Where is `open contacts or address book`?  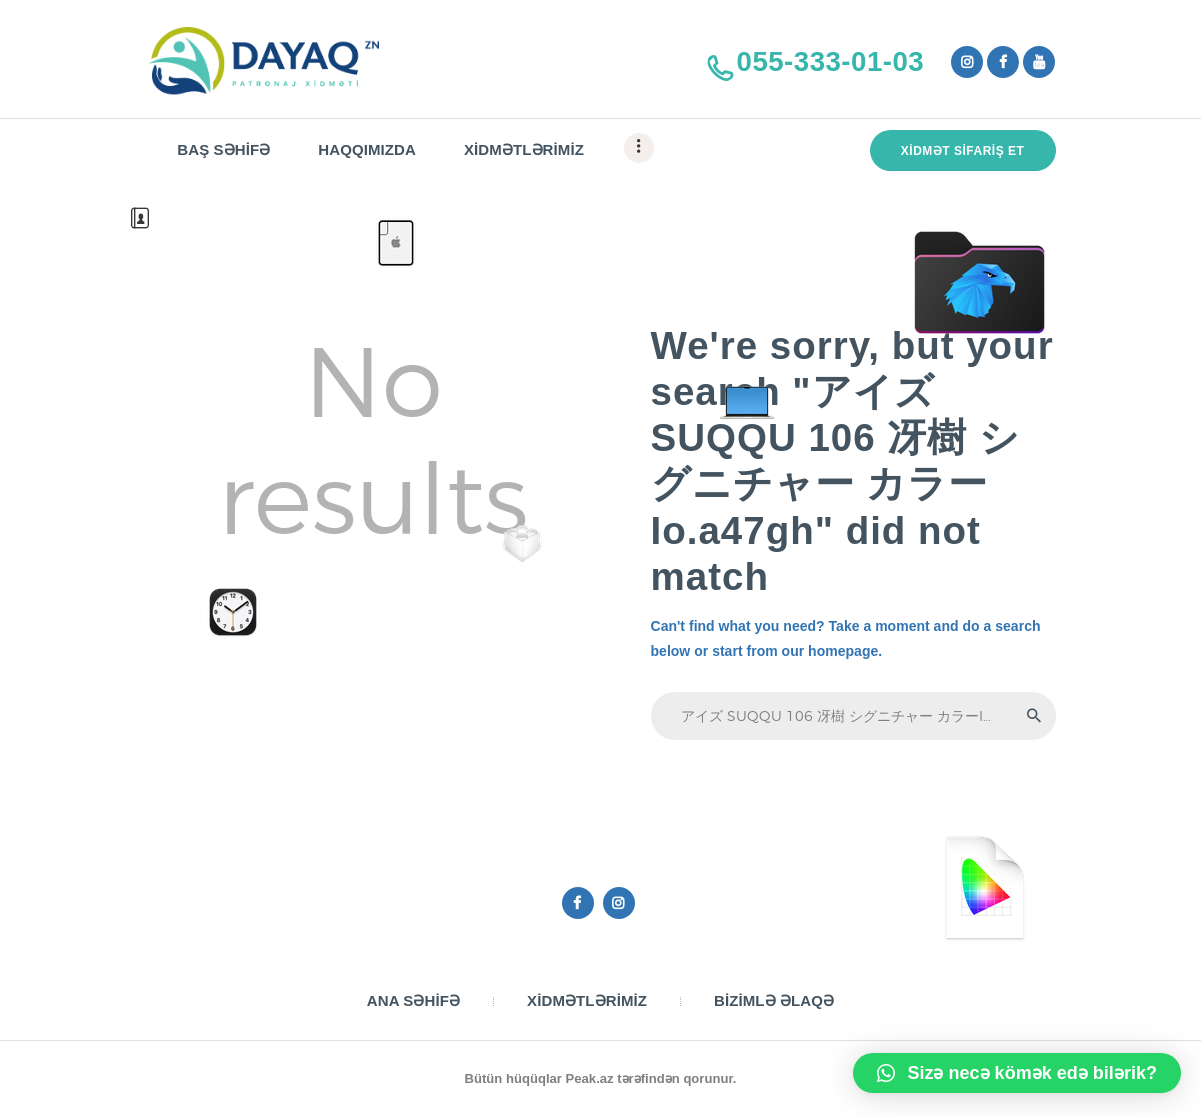
open contacts or address book is located at coordinates (140, 218).